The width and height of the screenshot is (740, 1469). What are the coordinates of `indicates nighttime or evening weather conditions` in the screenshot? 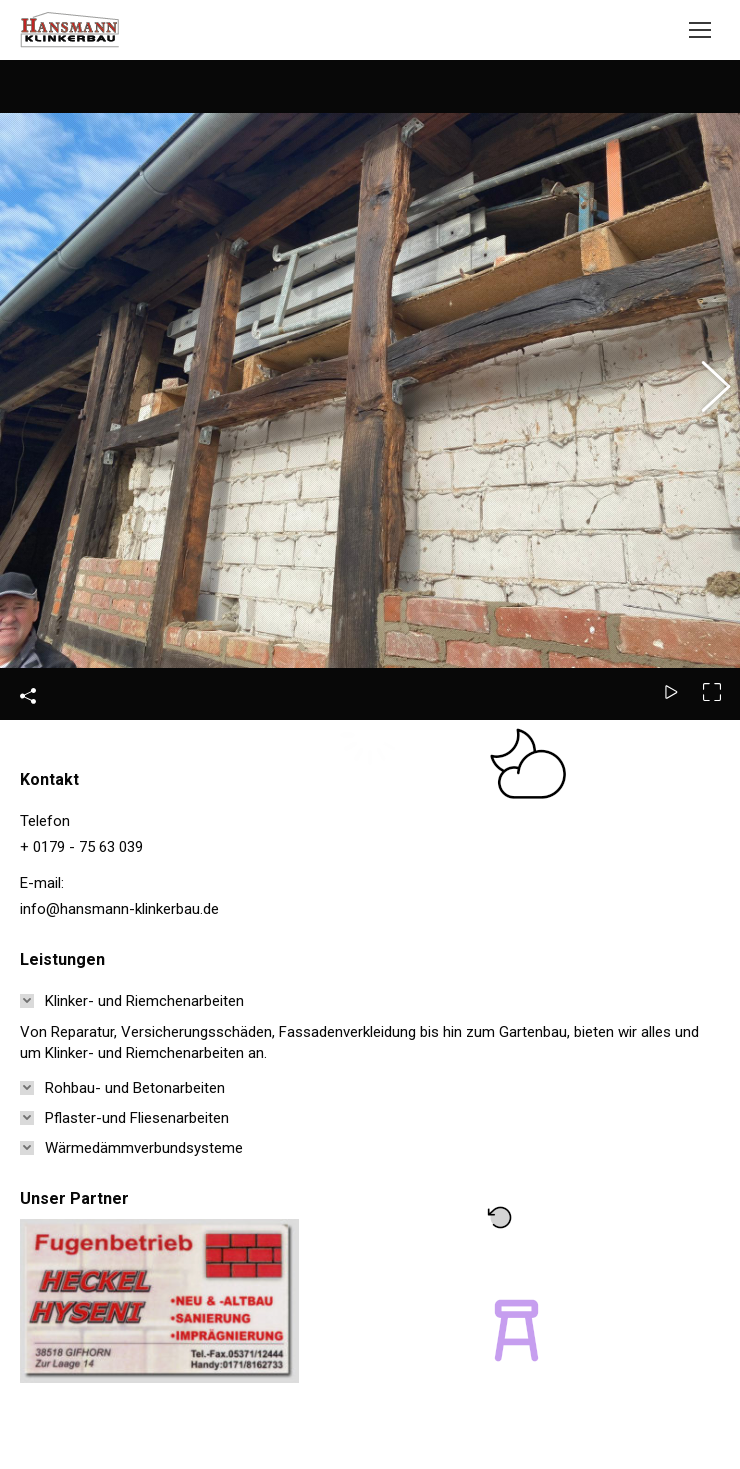 It's located at (526, 767).